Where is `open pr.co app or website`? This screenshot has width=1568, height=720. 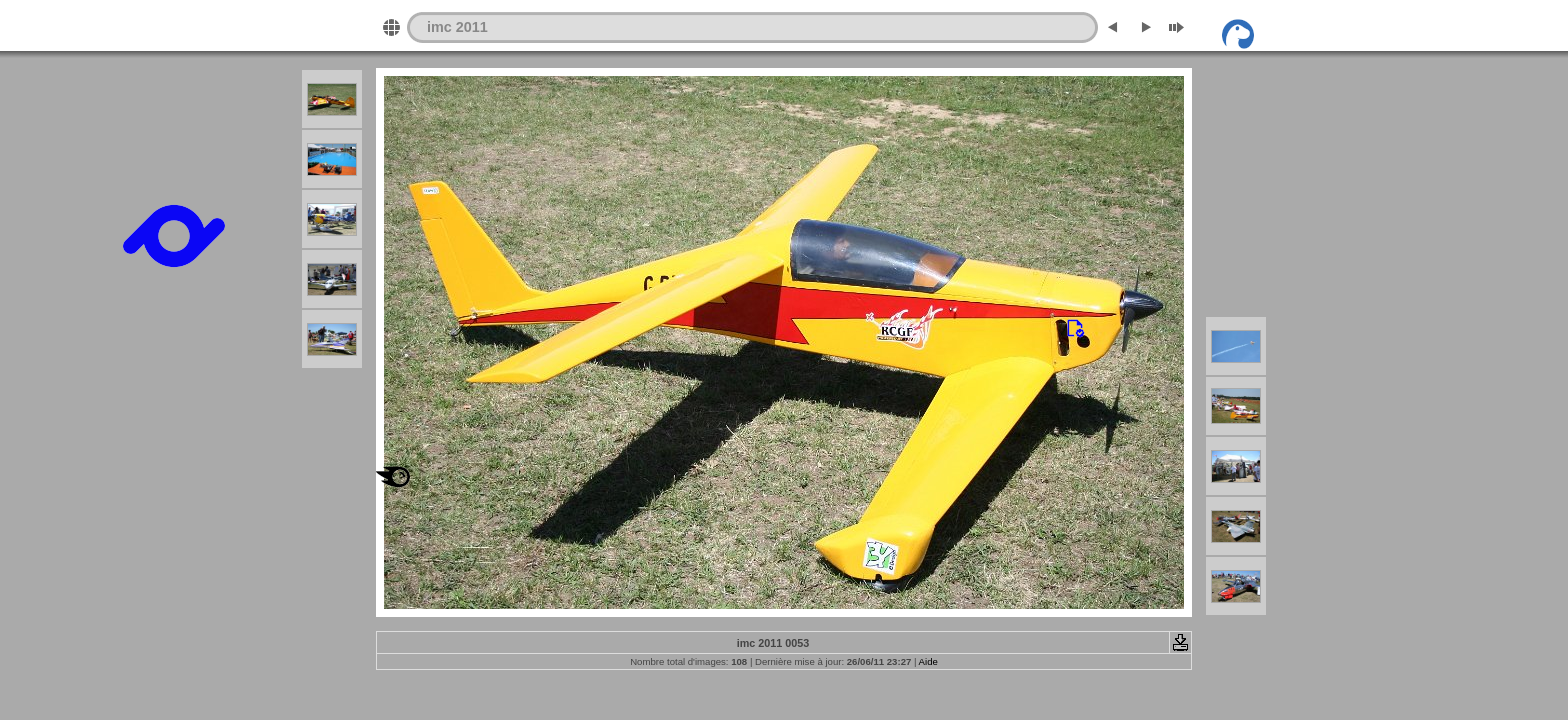 open pr.co app or website is located at coordinates (174, 236).